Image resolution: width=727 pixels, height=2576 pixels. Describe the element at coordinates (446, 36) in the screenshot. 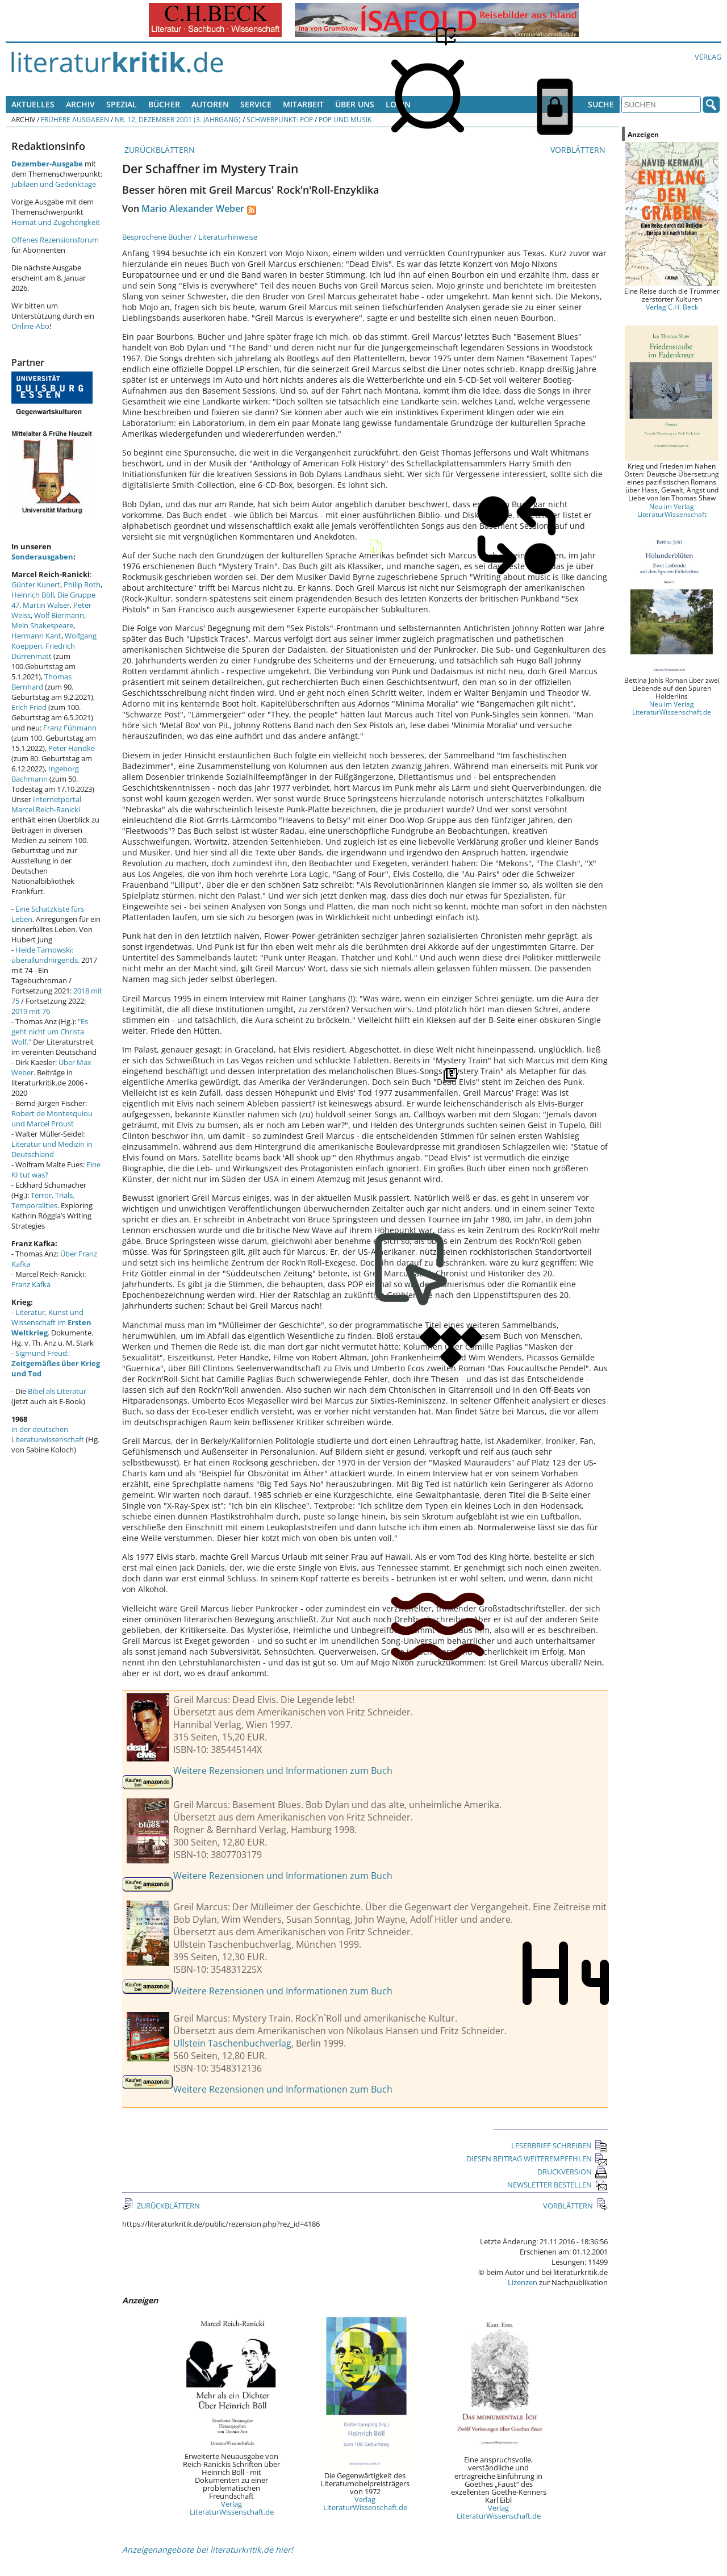

I see `mark a book or reading item as completed` at that location.